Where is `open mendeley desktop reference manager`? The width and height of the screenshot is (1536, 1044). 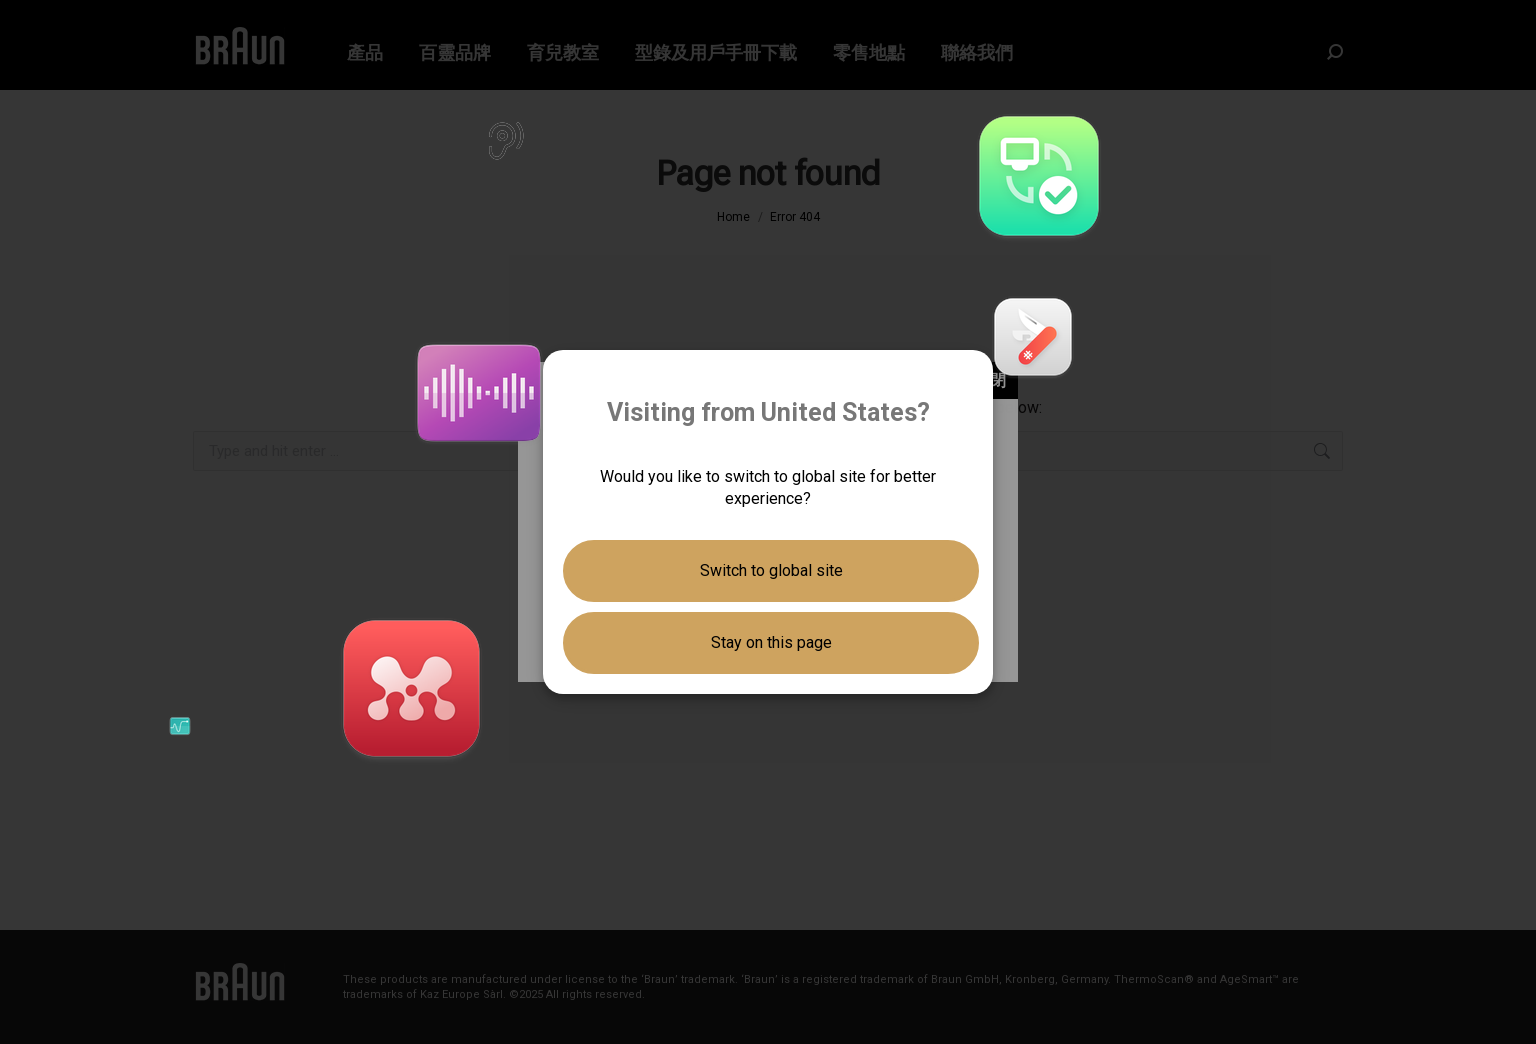 open mendeley desktop reference manager is located at coordinates (411, 688).